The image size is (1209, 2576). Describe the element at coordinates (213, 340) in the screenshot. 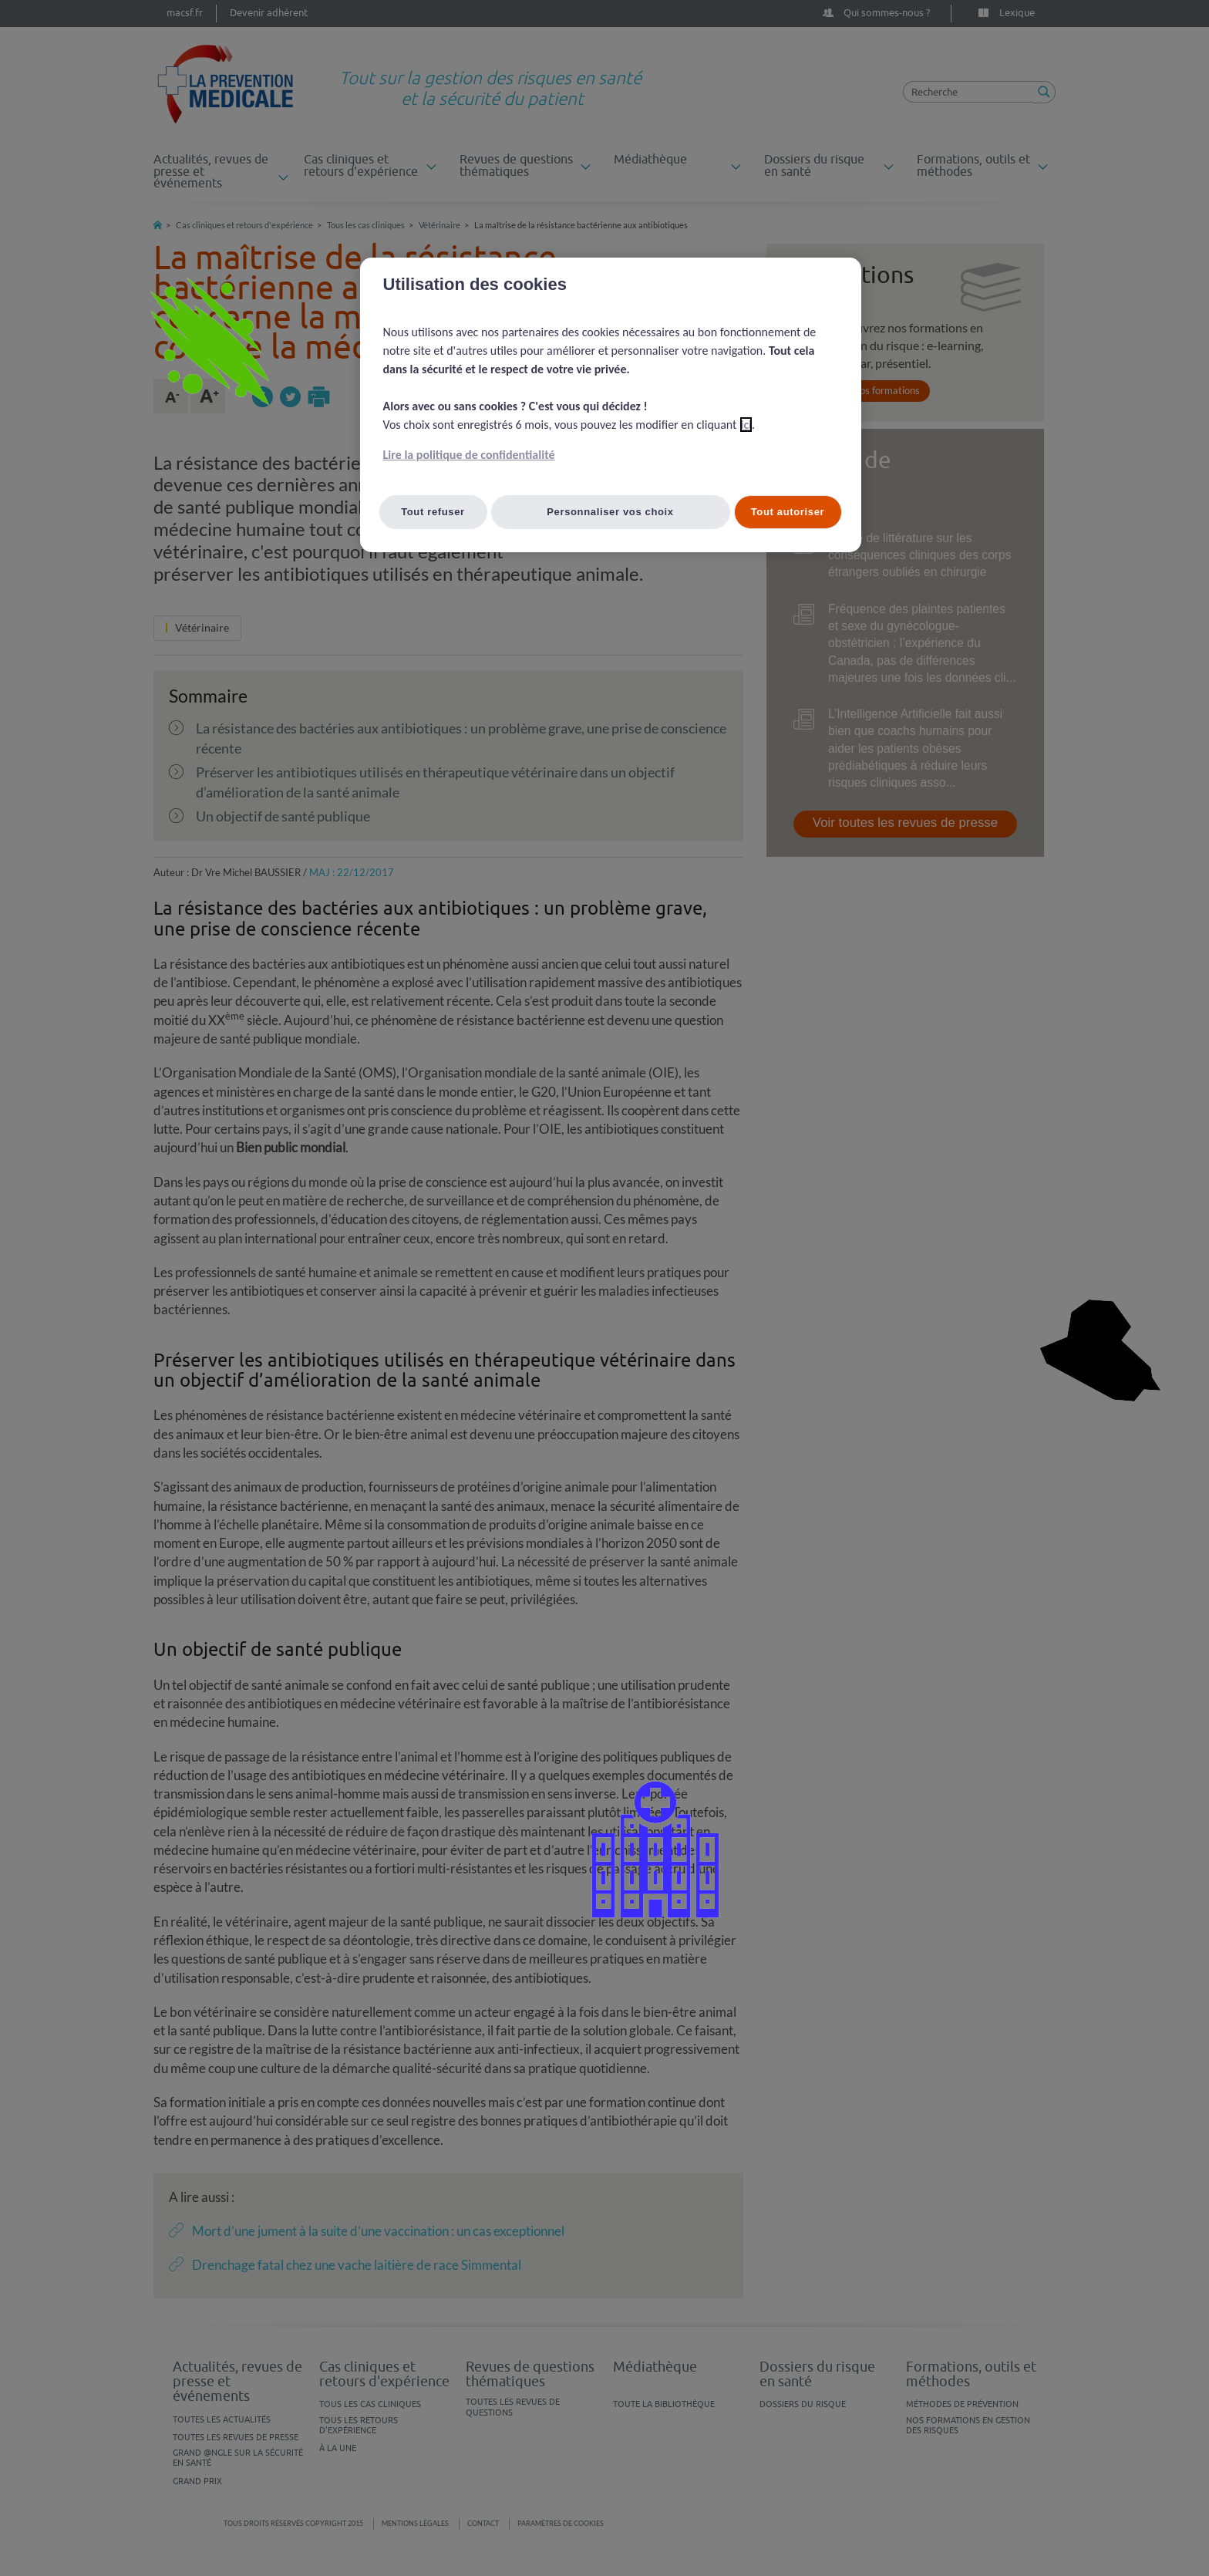

I see `indicates speed or quick movement in a game` at that location.